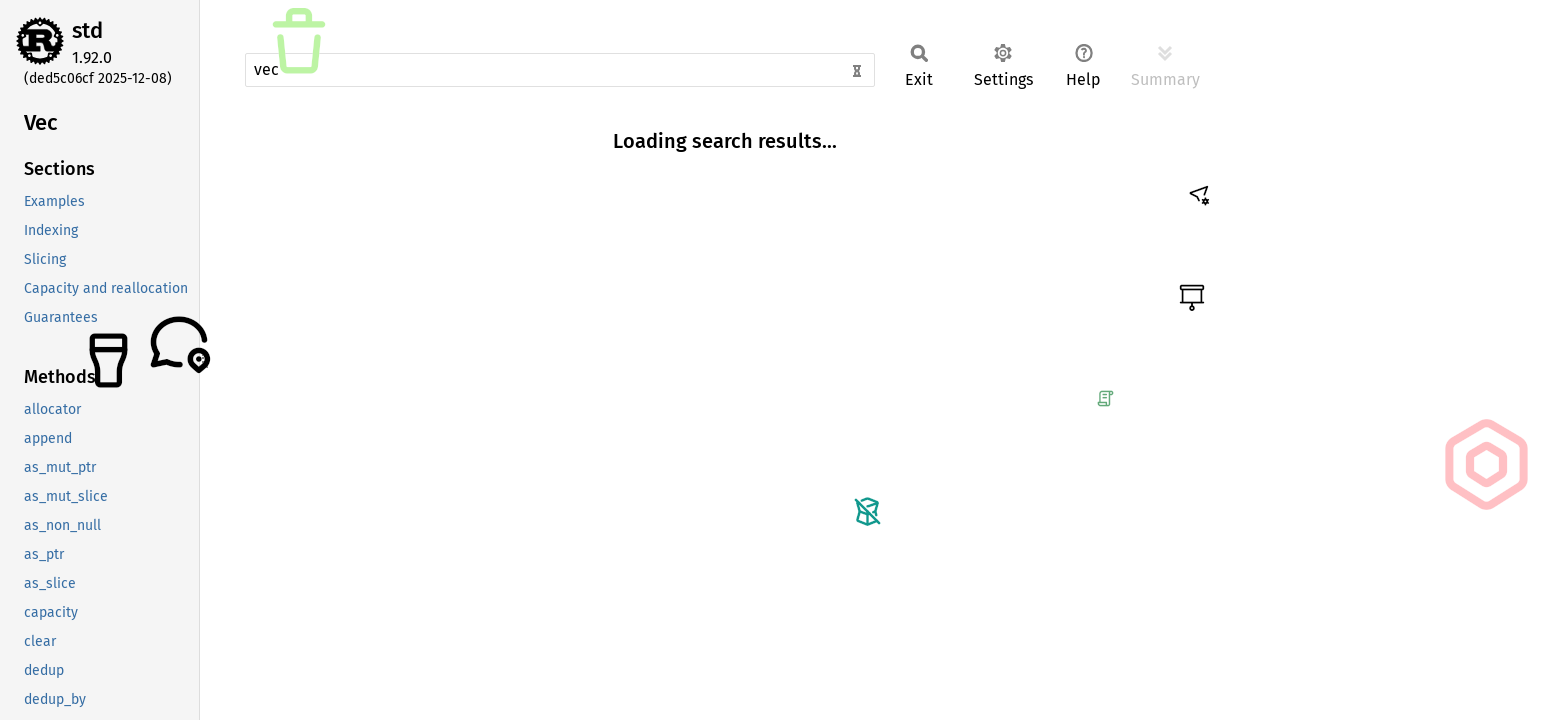 The image size is (1568, 720). I want to click on delete this item, so click(299, 43).